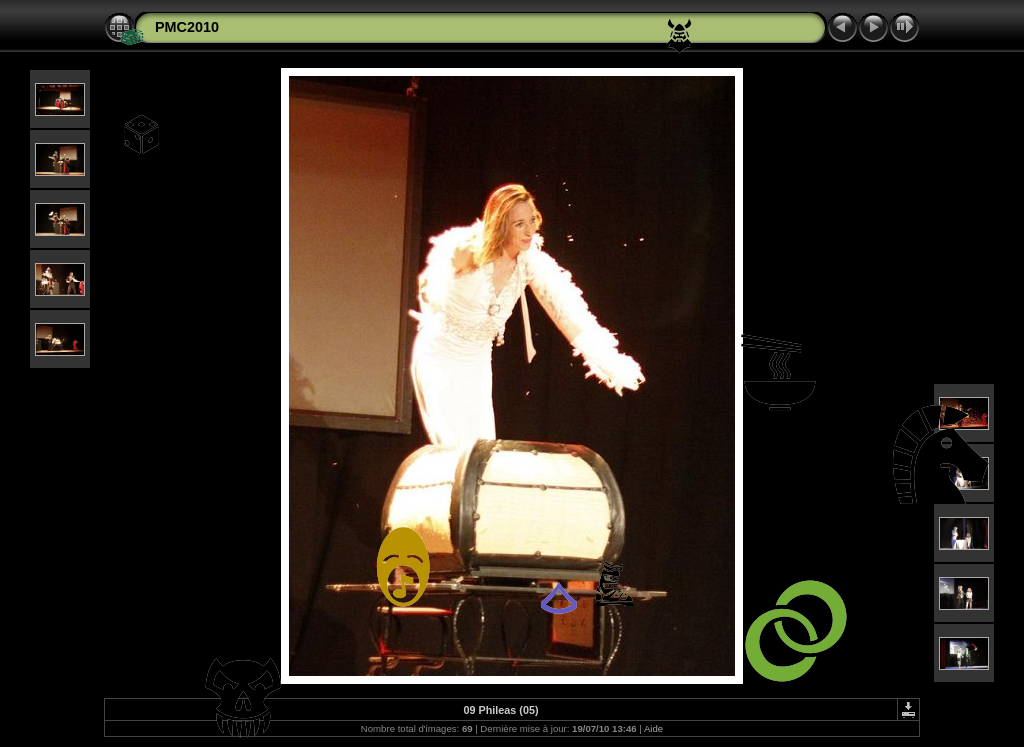  What do you see at coordinates (404, 567) in the screenshot?
I see `access karaoke or singing features` at bounding box center [404, 567].